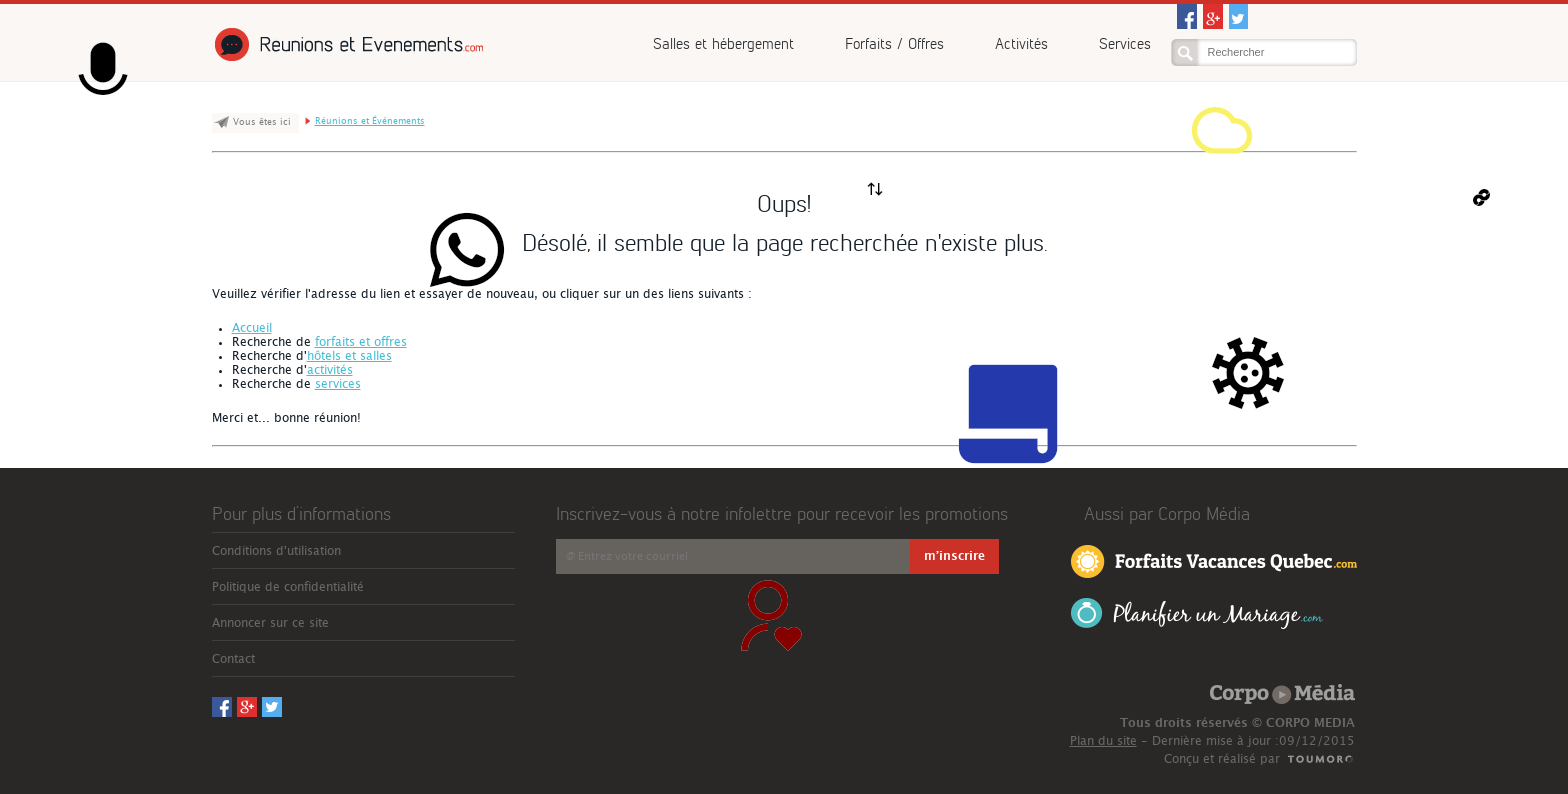  Describe the element at coordinates (1222, 129) in the screenshot. I see `indicates cloudy weather conditions` at that location.